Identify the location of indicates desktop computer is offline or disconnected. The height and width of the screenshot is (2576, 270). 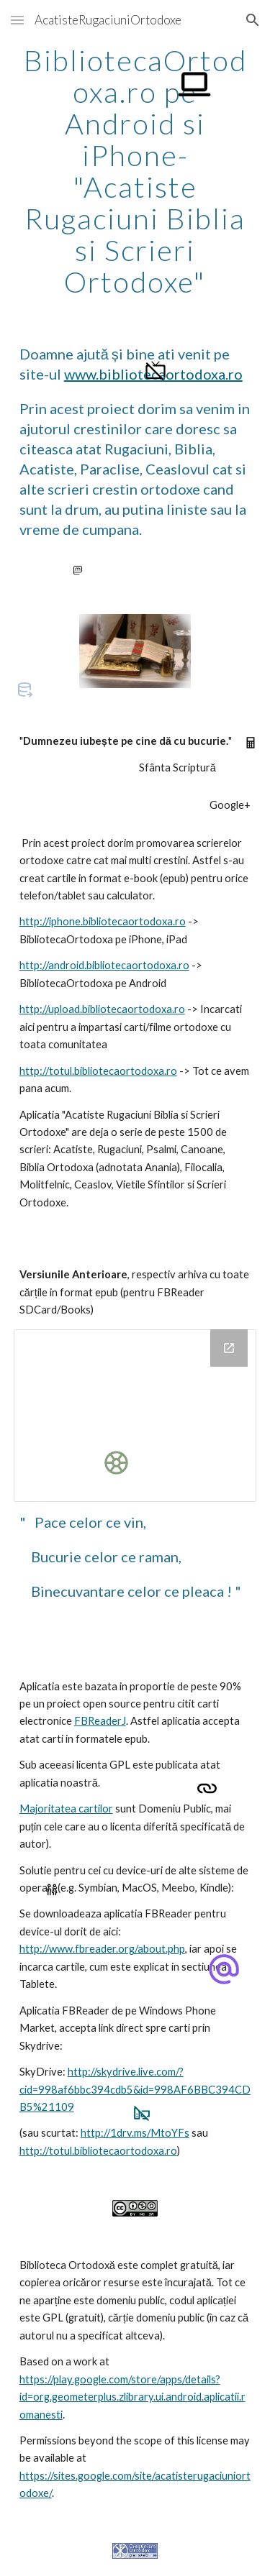
(141, 2113).